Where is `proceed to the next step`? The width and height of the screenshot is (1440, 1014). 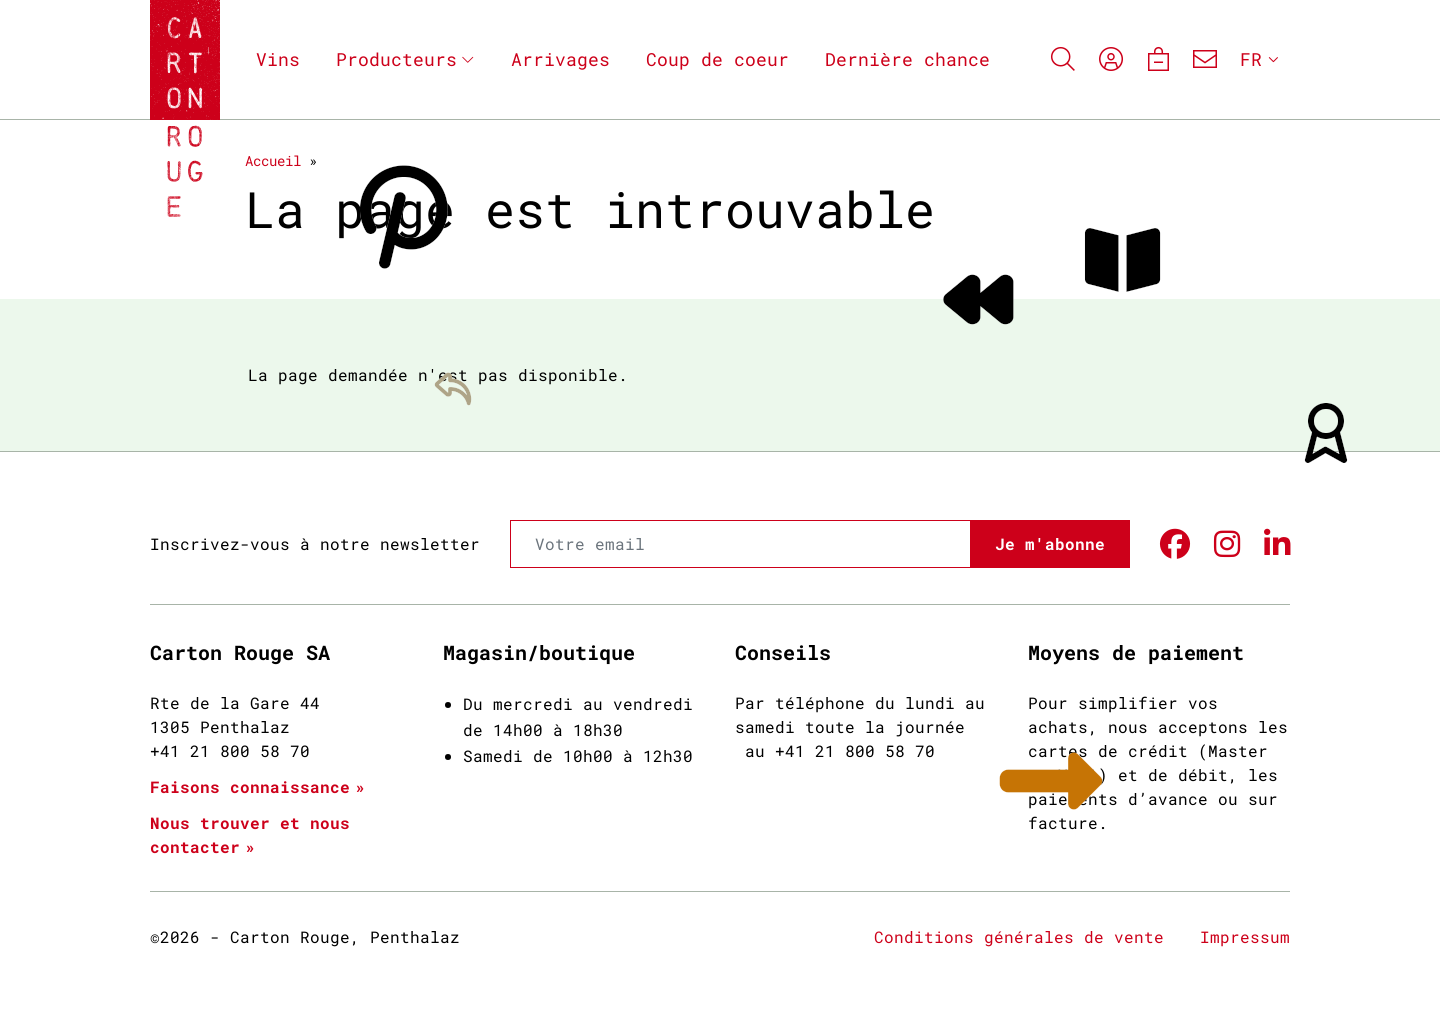 proceed to the next step is located at coordinates (1051, 781).